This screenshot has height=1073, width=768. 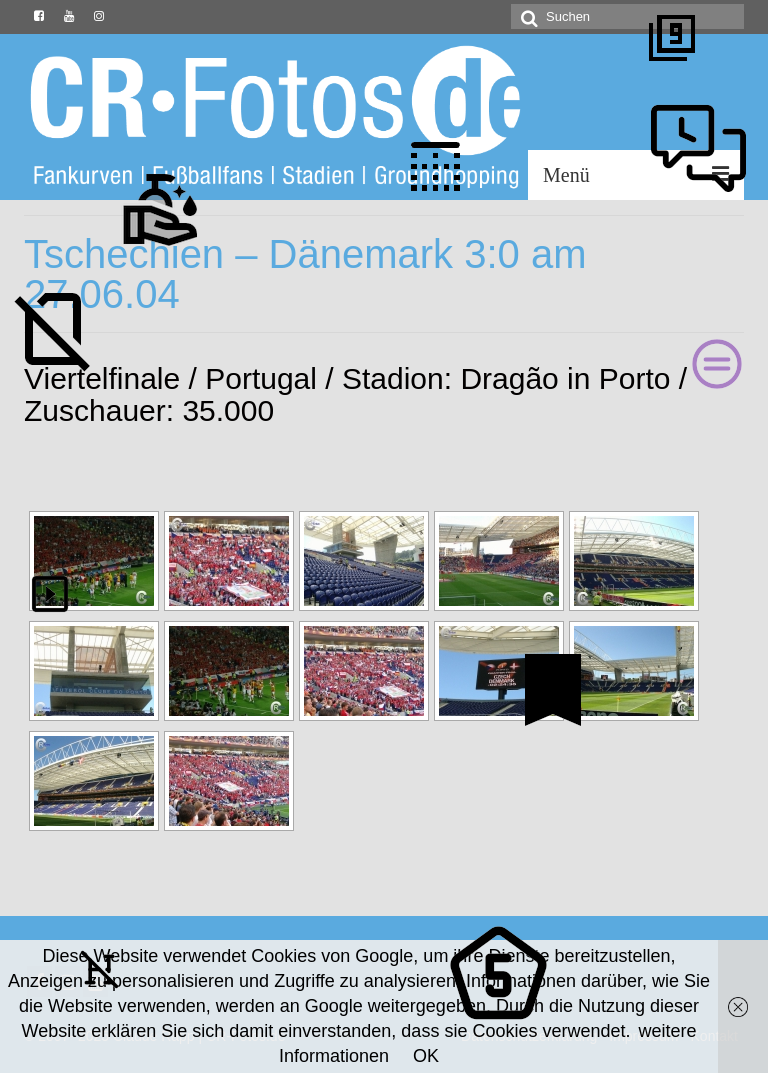 I want to click on hand washing or hygiene reminder, so click(x=162, y=209).